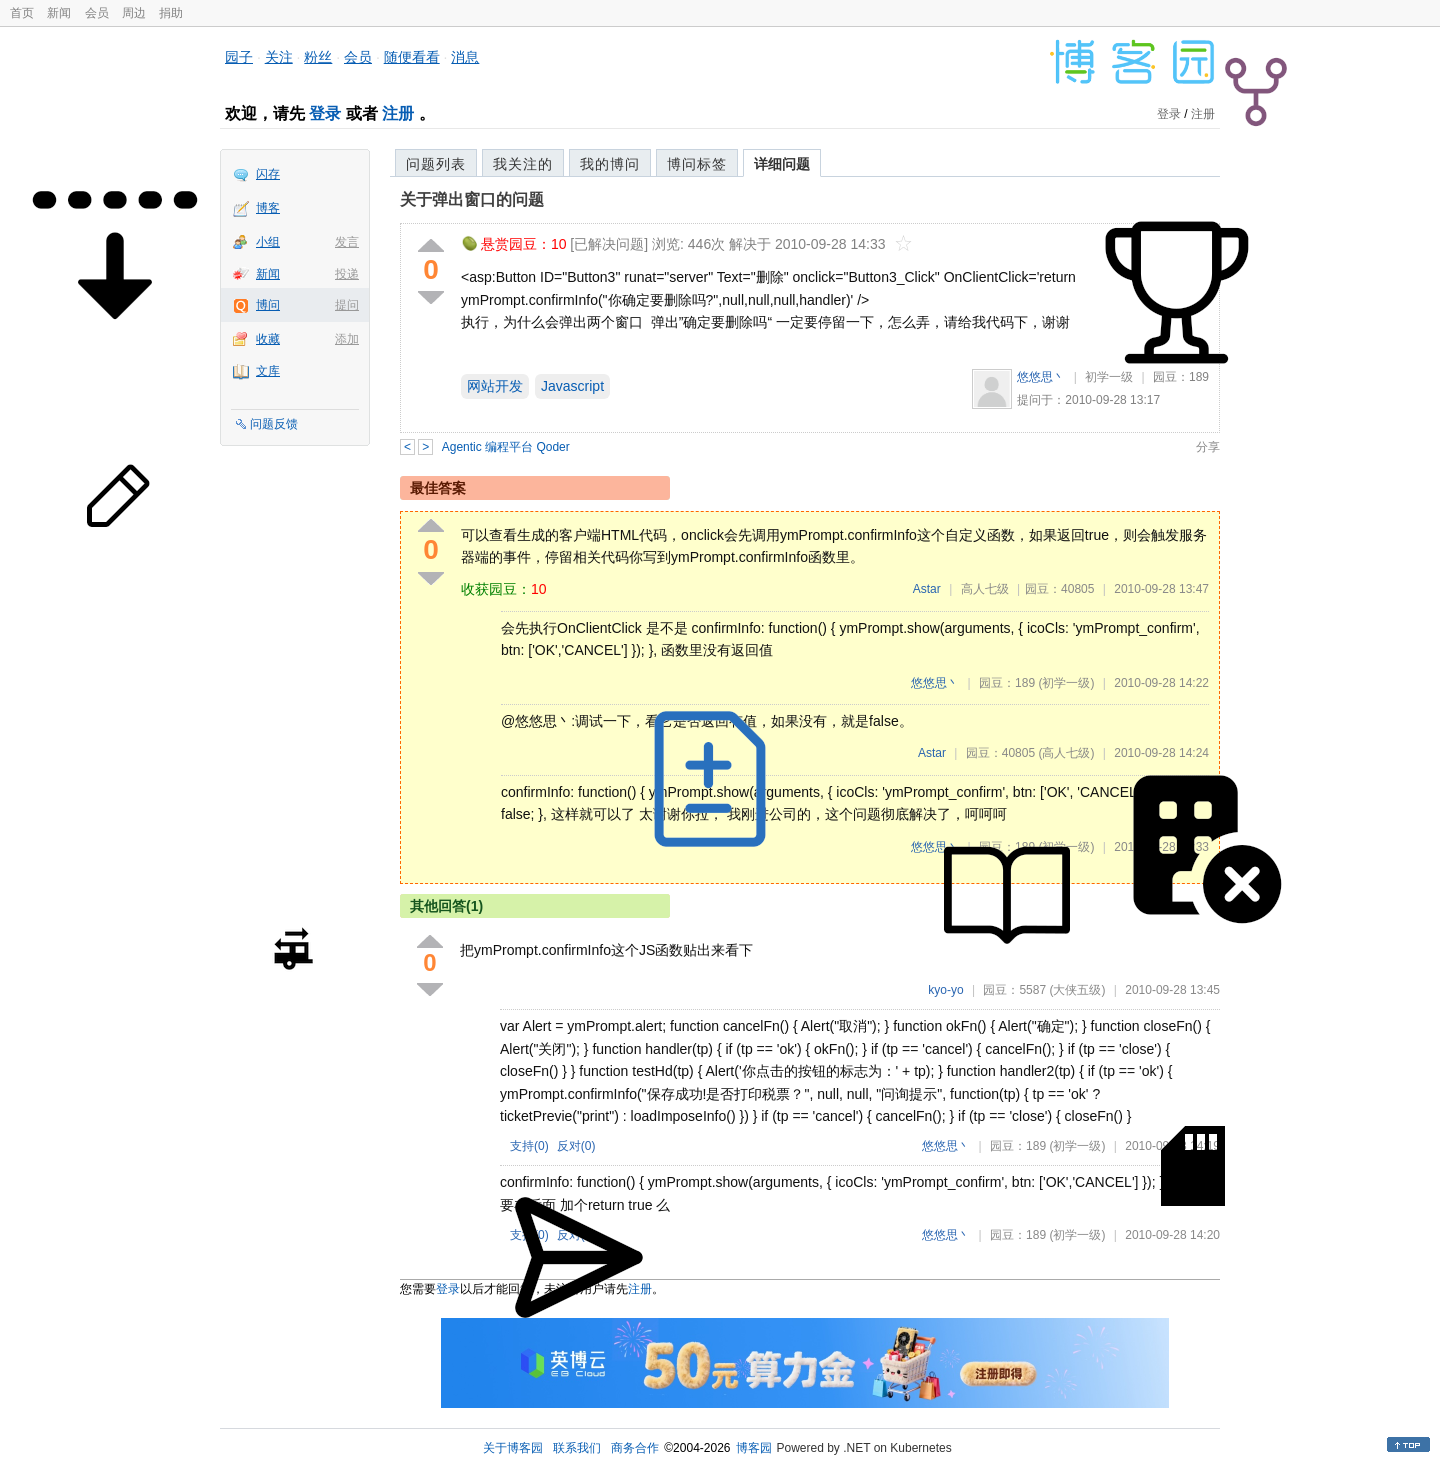 The width and height of the screenshot is (1440, 1467). Describe the element at coordinates (1176, 292) in the screenshot. I see `view achievements or awards` at that location.